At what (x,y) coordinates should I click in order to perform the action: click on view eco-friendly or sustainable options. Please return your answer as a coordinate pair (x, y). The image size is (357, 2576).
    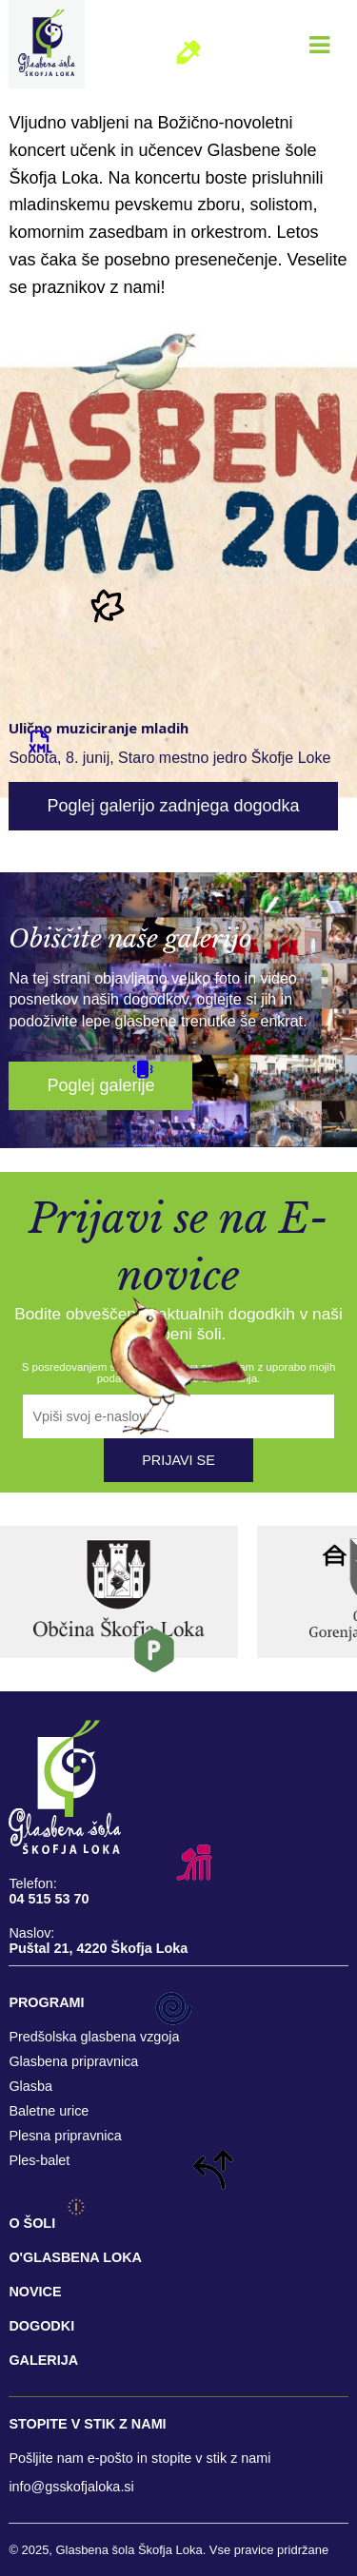
    Looking at the image, I should click on (108, 606).